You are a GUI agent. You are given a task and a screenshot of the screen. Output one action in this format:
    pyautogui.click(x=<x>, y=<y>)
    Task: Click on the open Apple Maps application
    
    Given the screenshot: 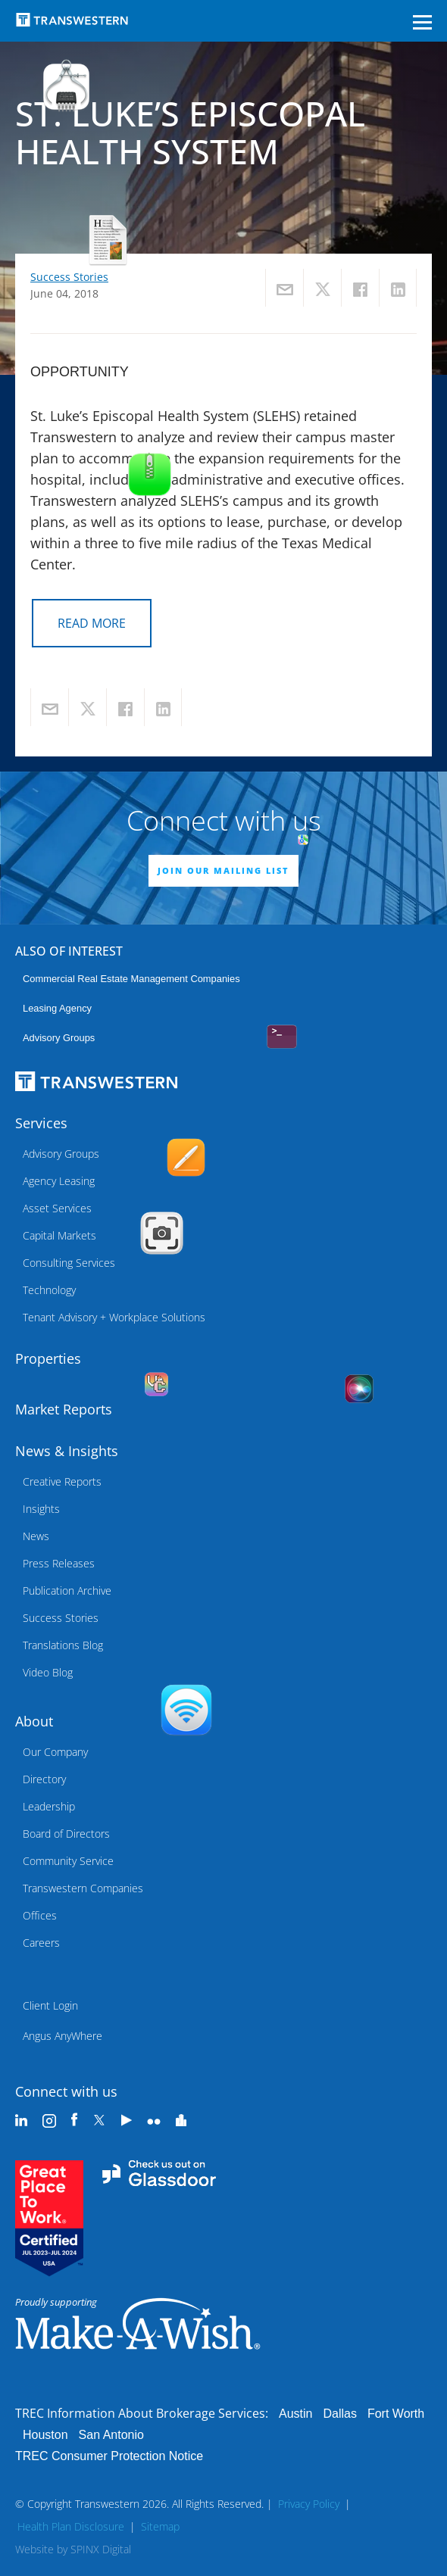 What is the action you would take?
    pyautogui.click(x=303, y=840)
    